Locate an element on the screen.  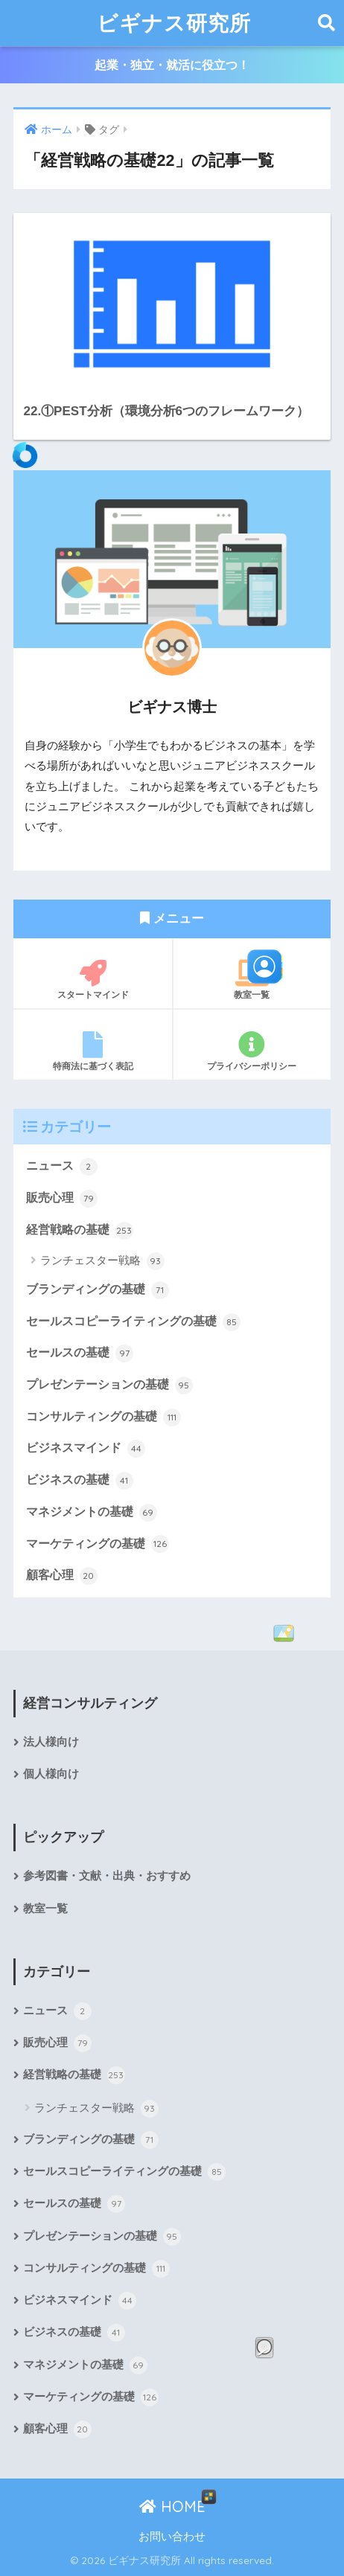
launch gnome klotski sliding block puzzle game is located at coordinates (208, 2496).